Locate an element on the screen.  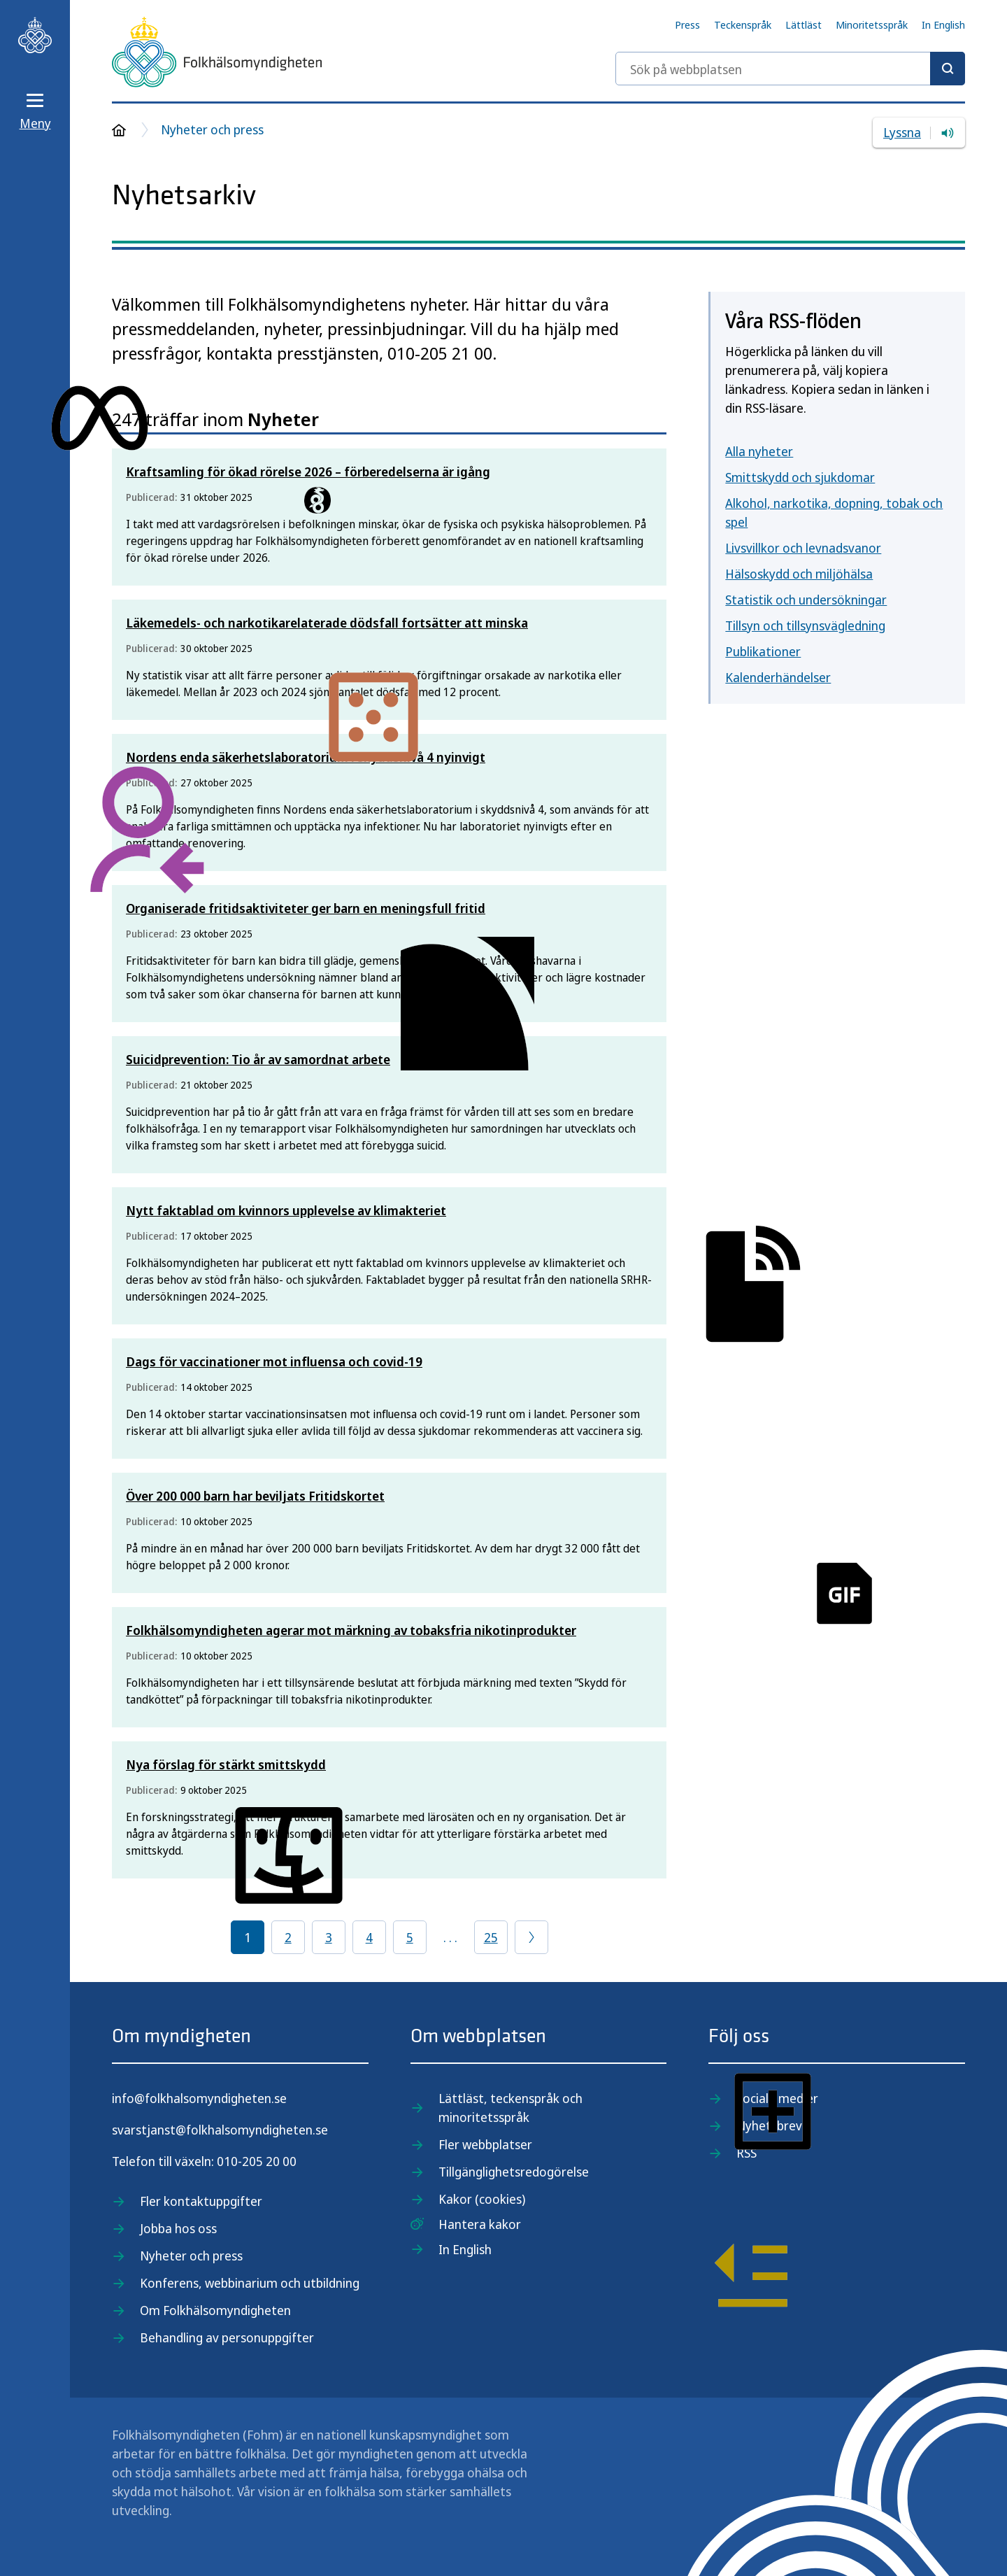
Meta company logo is located at coordinates (99, 418).